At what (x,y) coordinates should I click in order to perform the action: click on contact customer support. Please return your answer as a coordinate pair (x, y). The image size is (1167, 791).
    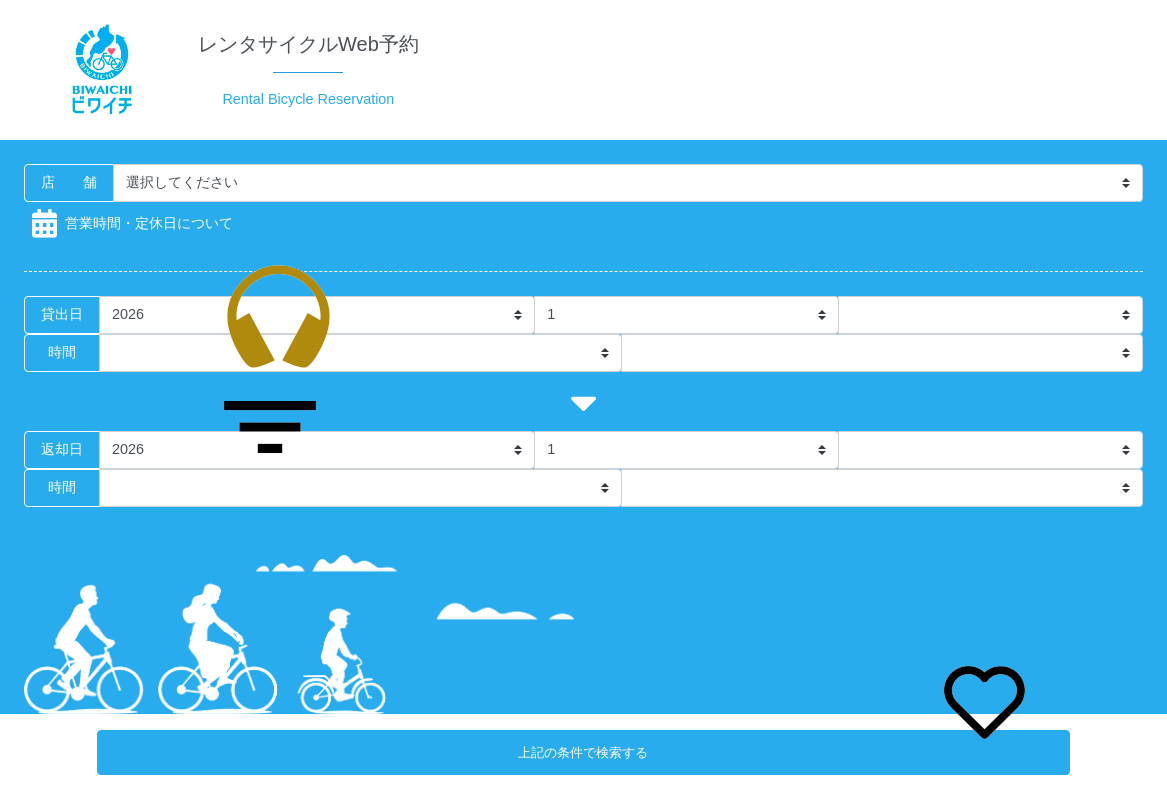
    Looking at the image, I should click on (278, 316).